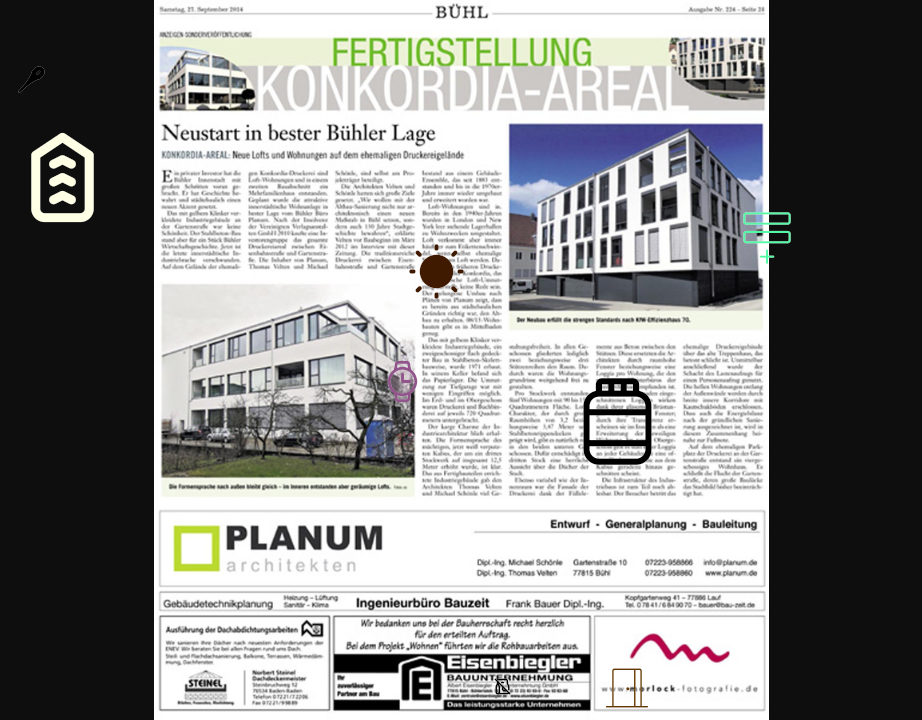 This screenshot has height=720, width=922. What do you see at coordinates (62, 177) in the screenshot?
I see `view military or user rank status` at bounding box center [62, 177].